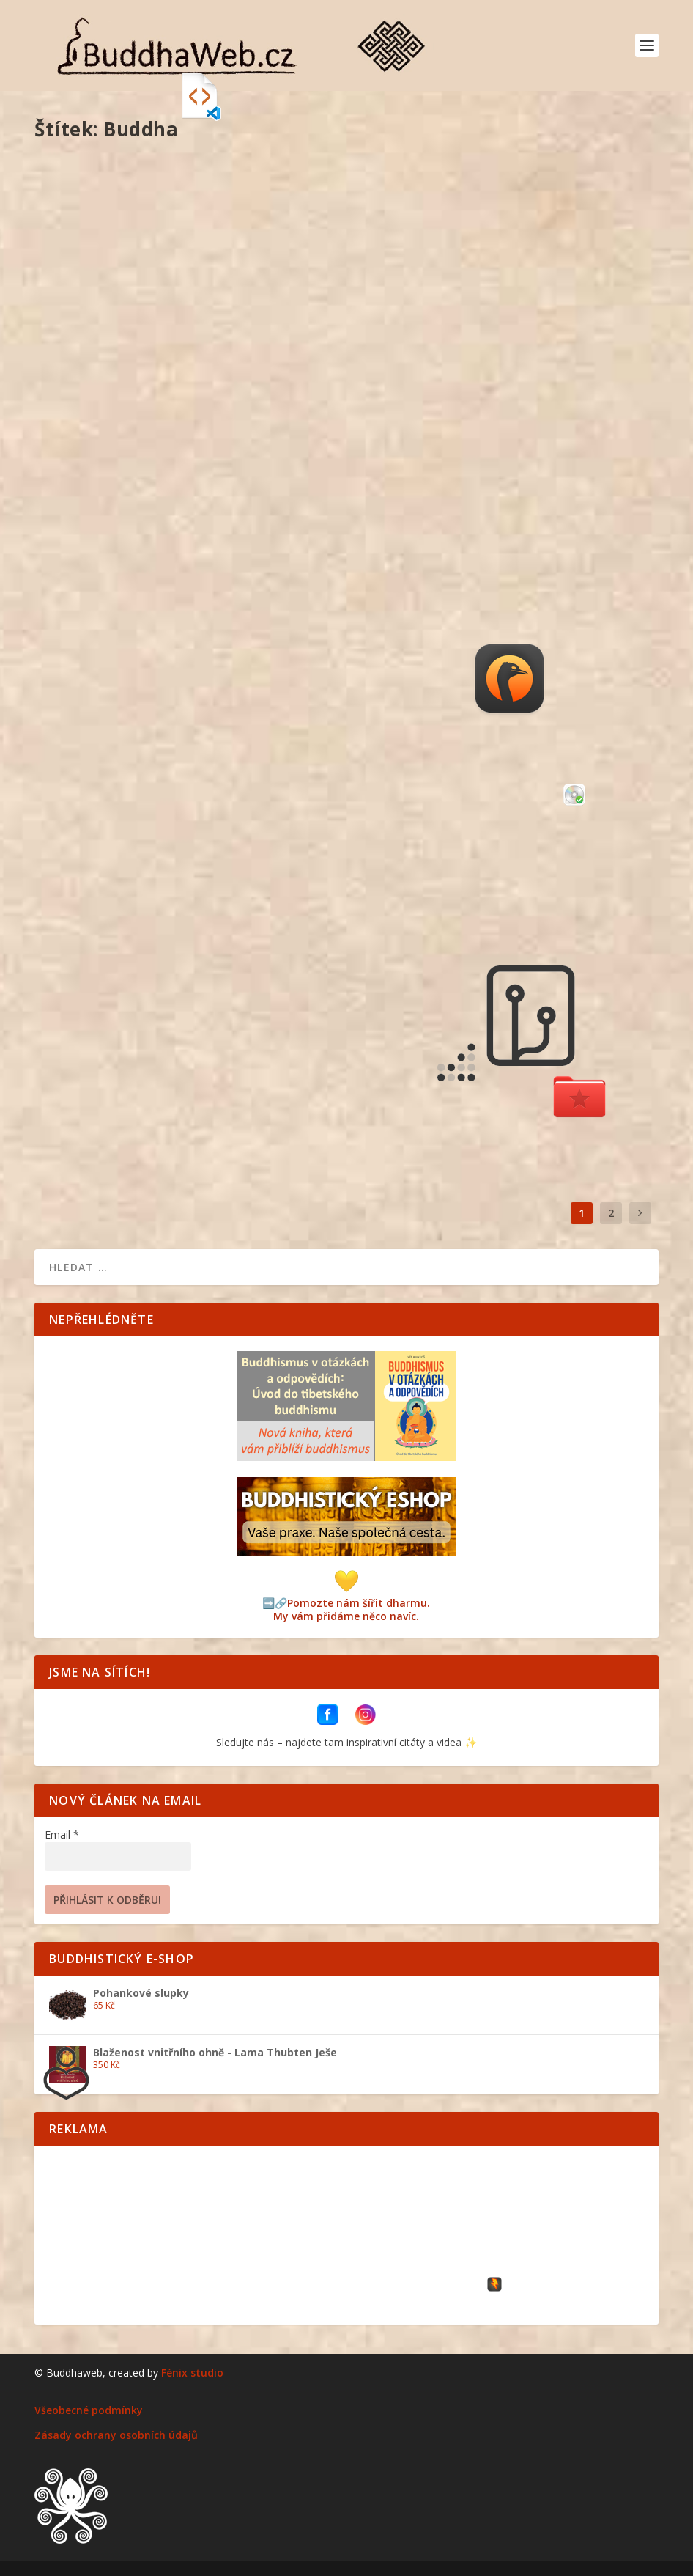 The image size is (693, 2576). I want to click on optical drive verified and ready, so click(574, 795).